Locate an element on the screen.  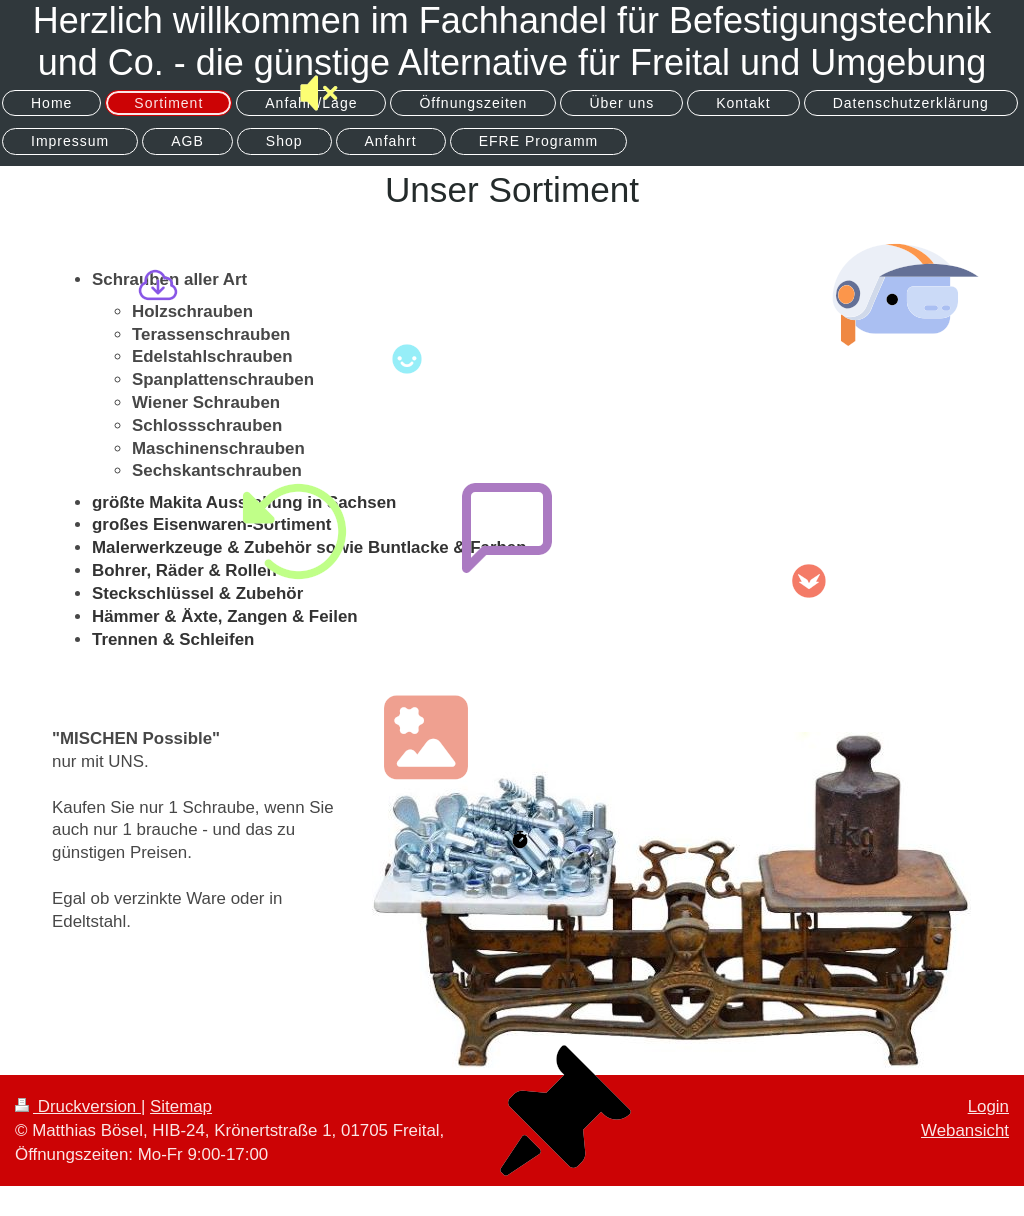
indicates membership in discord's hypesquad brilliance house is located at coordinates (809, 581).